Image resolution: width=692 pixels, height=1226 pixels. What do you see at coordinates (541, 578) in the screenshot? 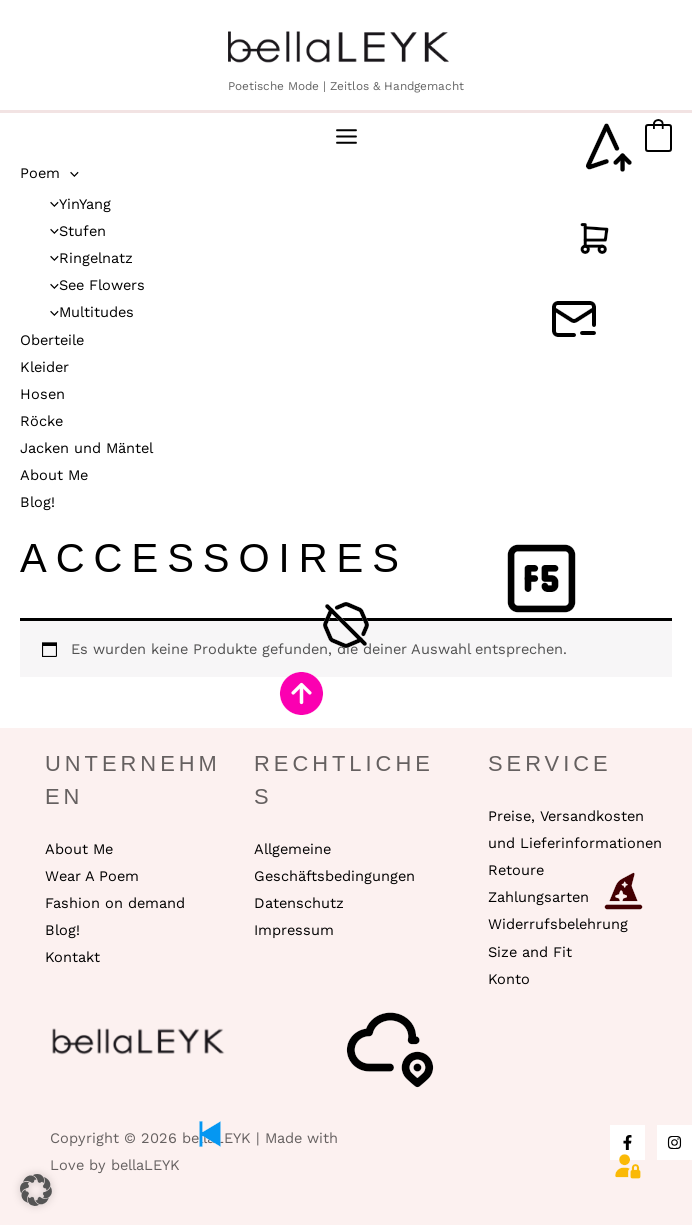
I see `refresh or reload the current page` at bounding box center [541, 578].